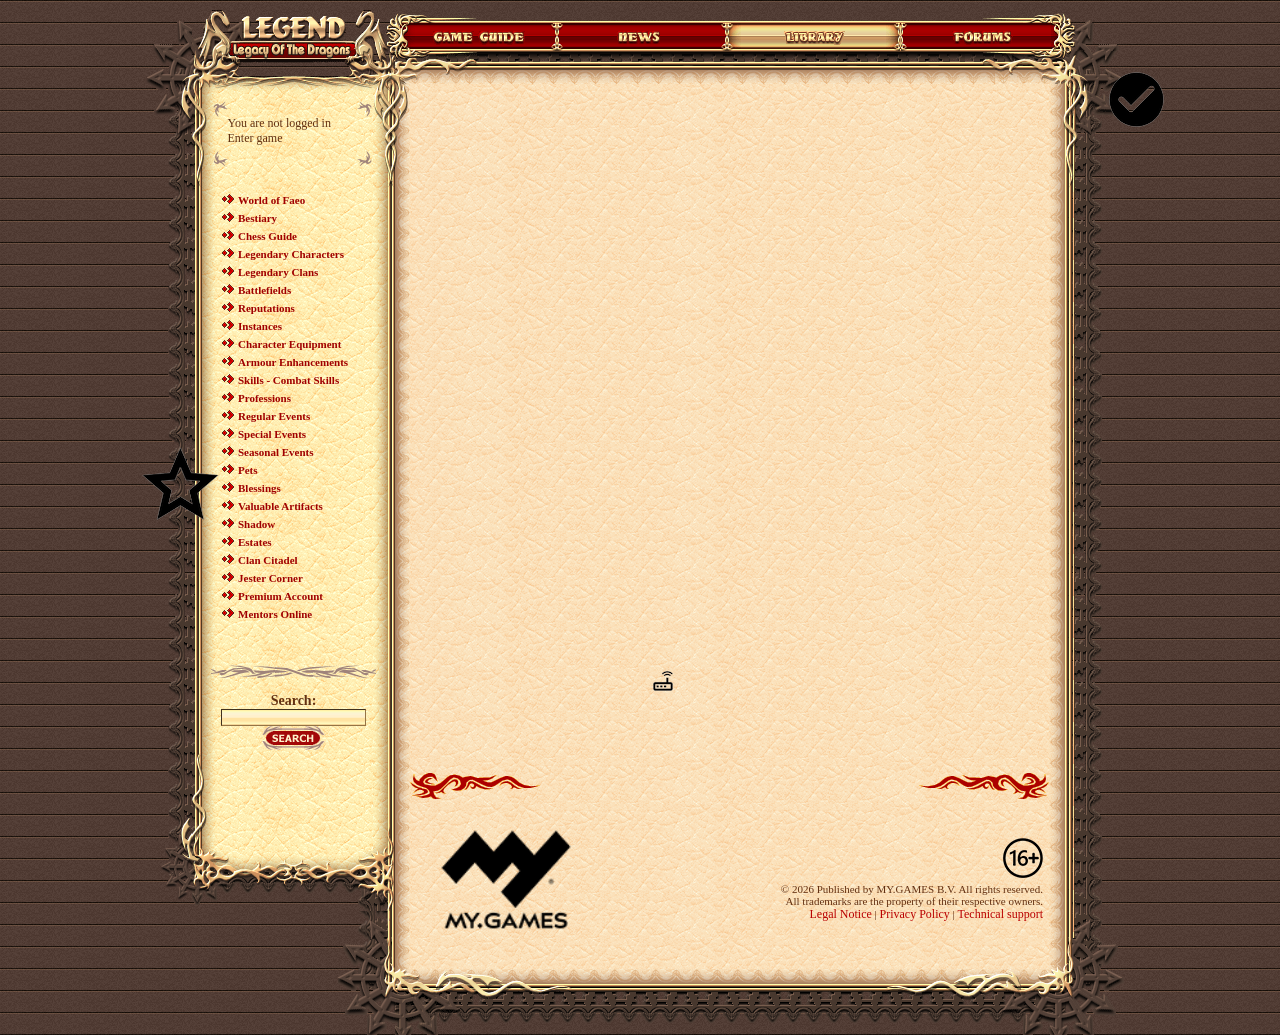 The height and width of the screenshot is (1035, 1280). Describe the element at coordinates (180, 485) in the screenshot. I see `add item to favorites` at that location.